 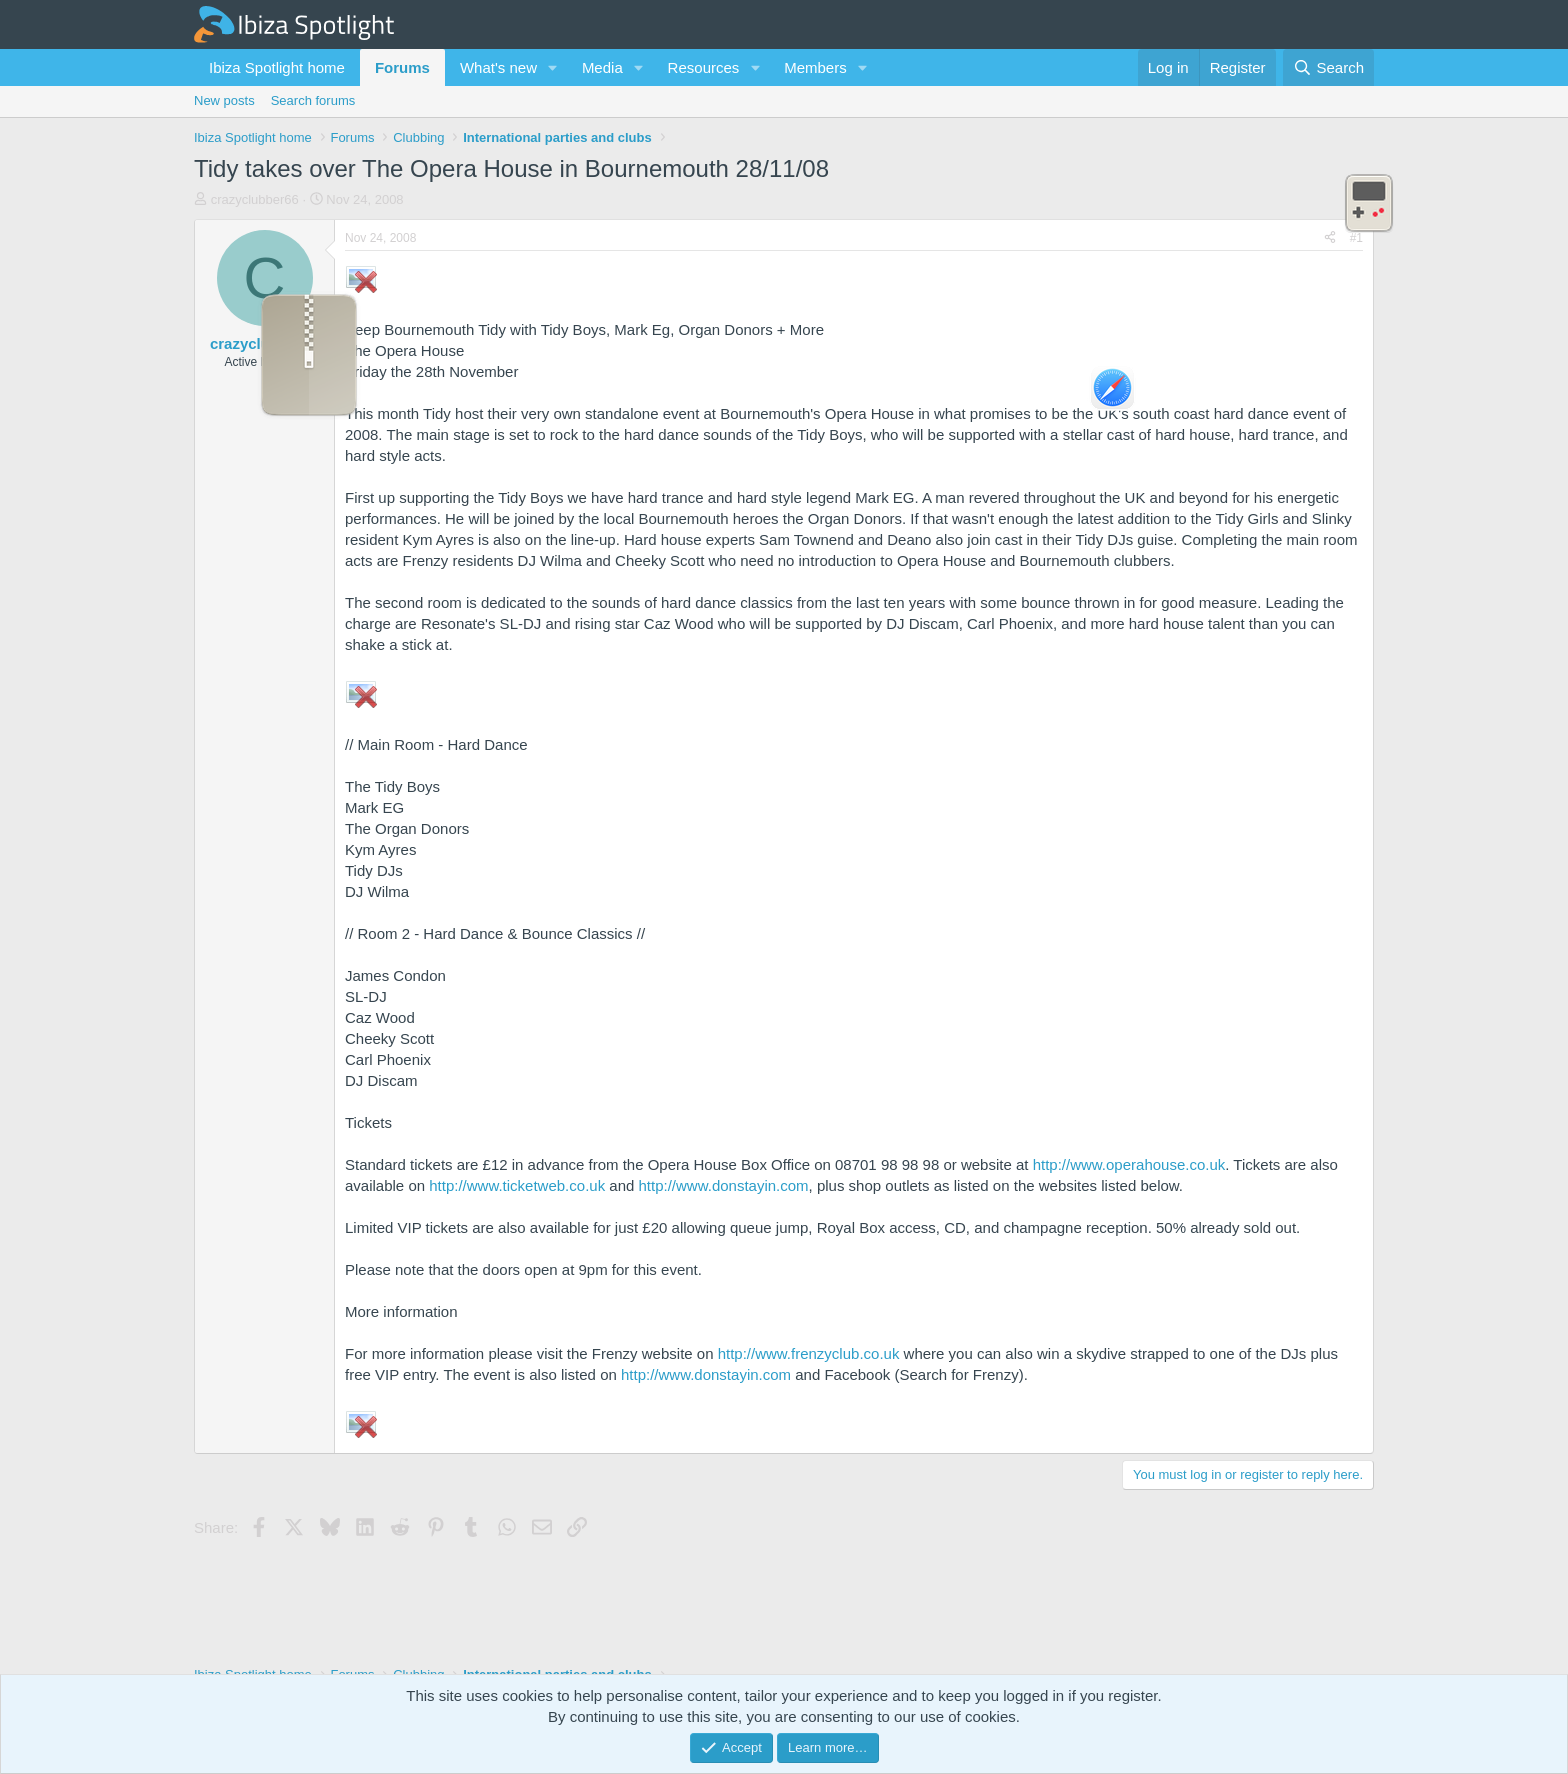 I want to click on open engrampa archive manager, so click(x=309, y=355).